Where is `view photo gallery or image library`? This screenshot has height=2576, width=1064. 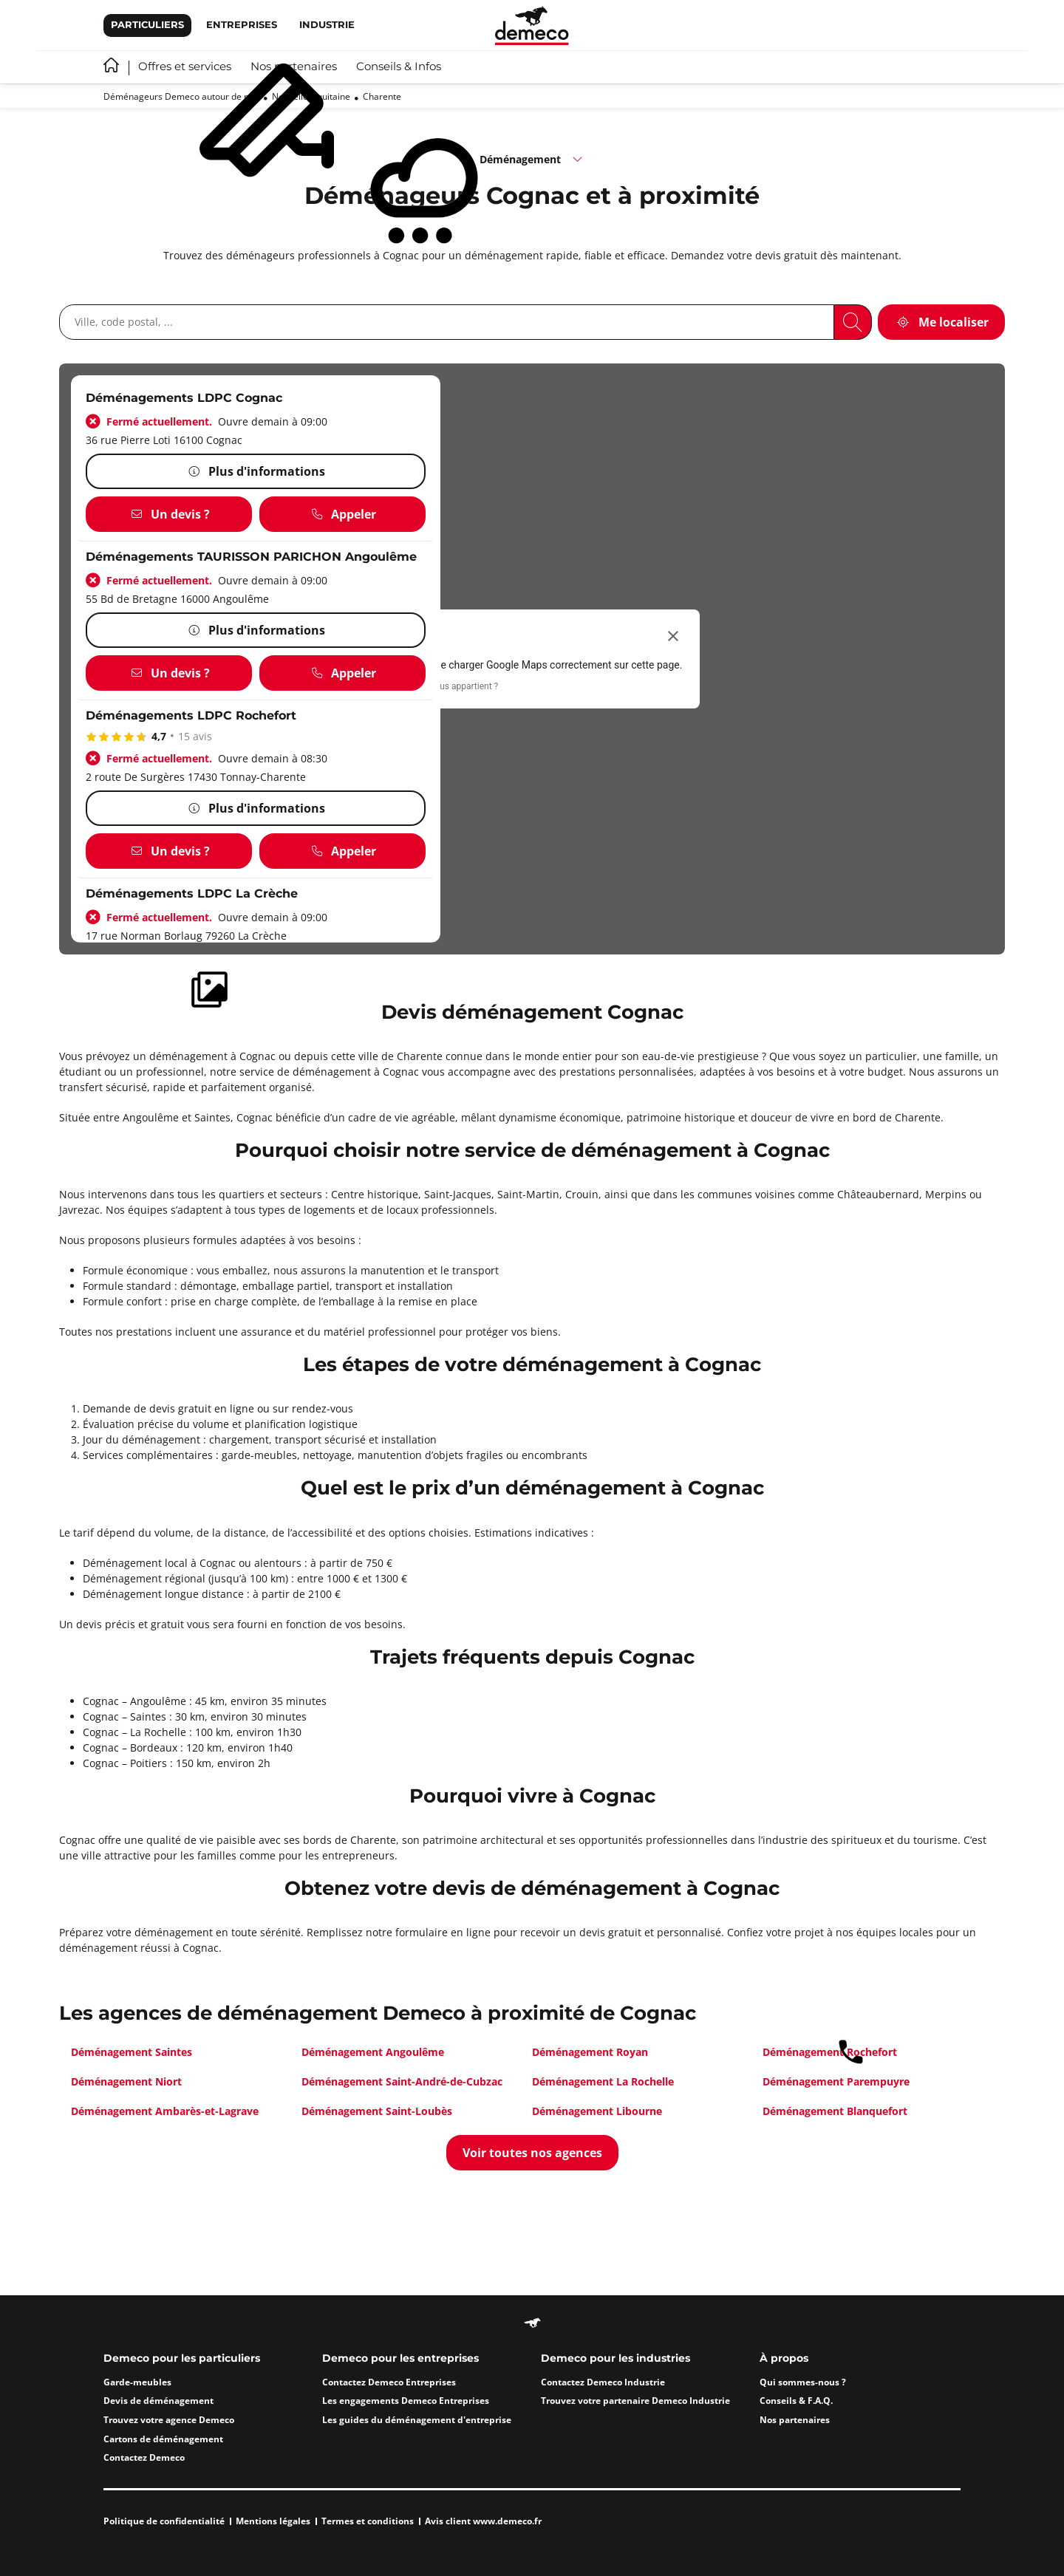 view photo gallery or image library is located at coordinates (209, 989).